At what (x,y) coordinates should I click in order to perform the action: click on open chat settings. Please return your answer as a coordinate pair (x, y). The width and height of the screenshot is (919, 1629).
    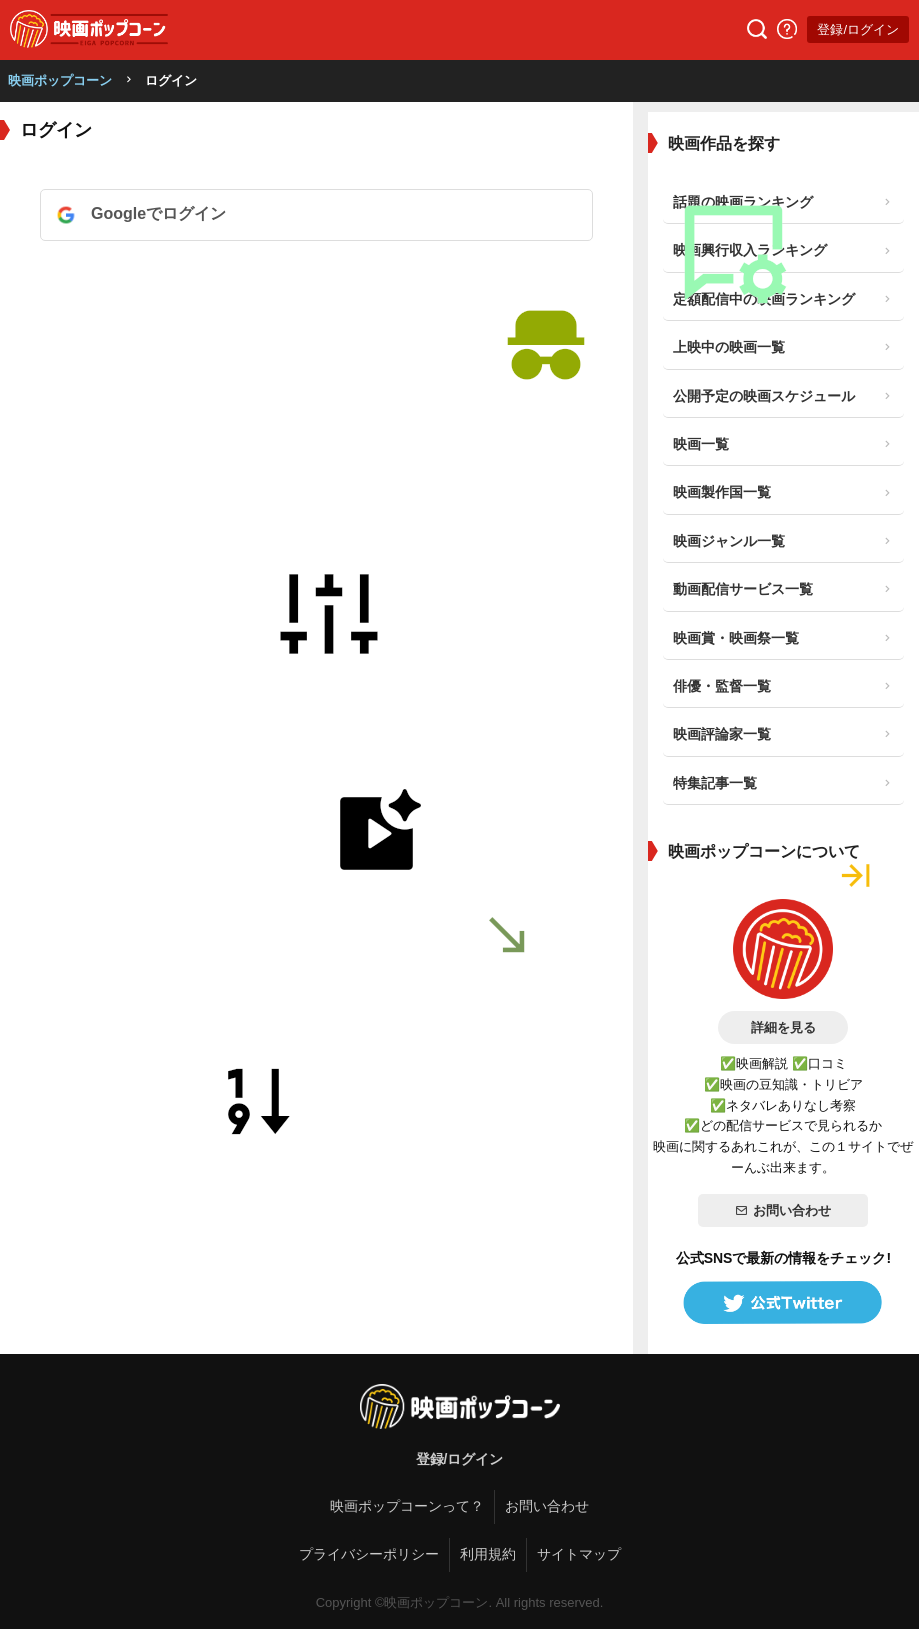
    Looking at the image, I should click on (733, 249).